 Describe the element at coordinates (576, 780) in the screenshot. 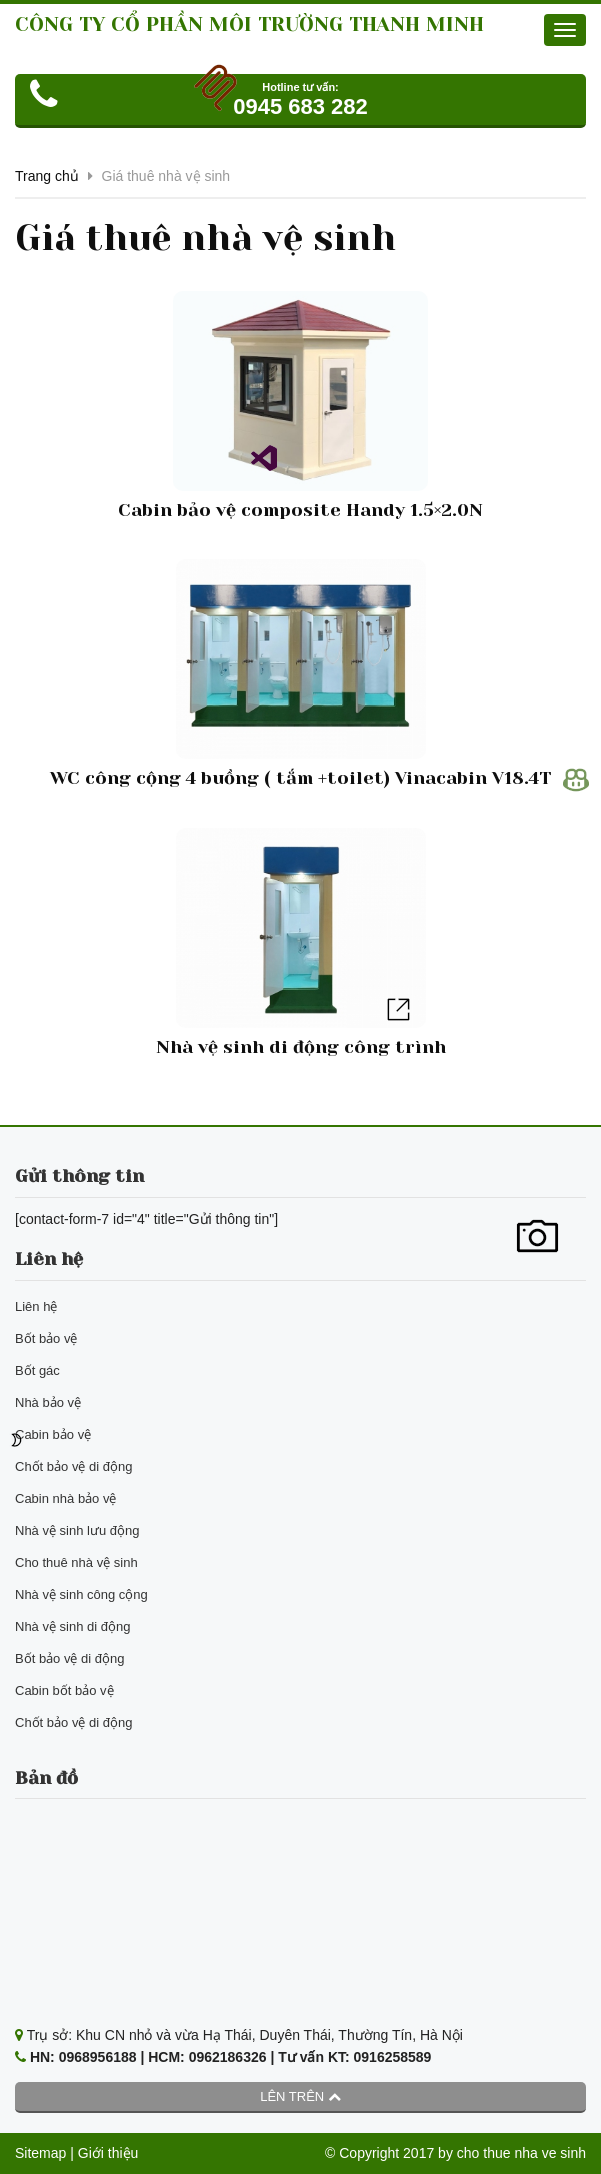

I see `access GitHub Copilot AI assistant` at that location.